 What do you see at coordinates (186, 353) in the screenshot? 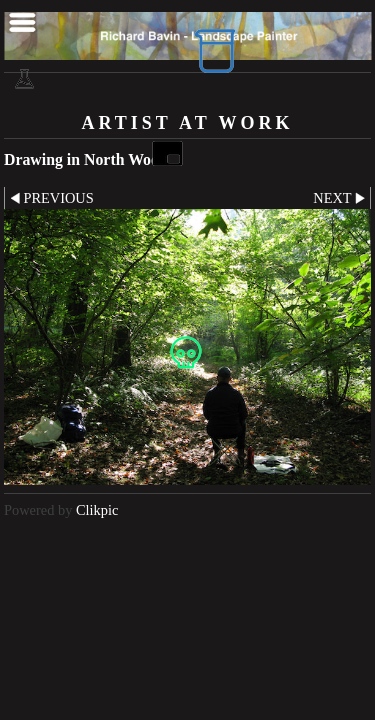
I see `indicates danger or fatal error` at bounding box center [186, 353].